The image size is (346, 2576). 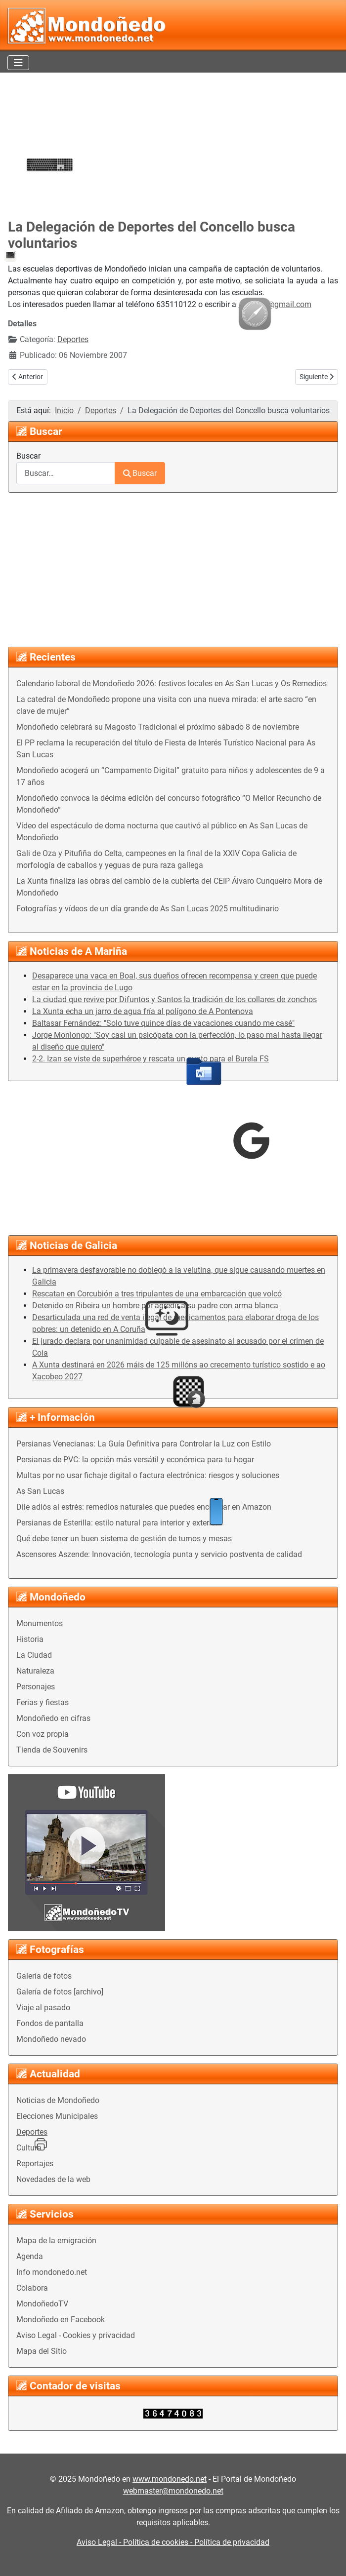 I want to click on open folder containing Microsoft Word documents, so click(x=204, y=1072).